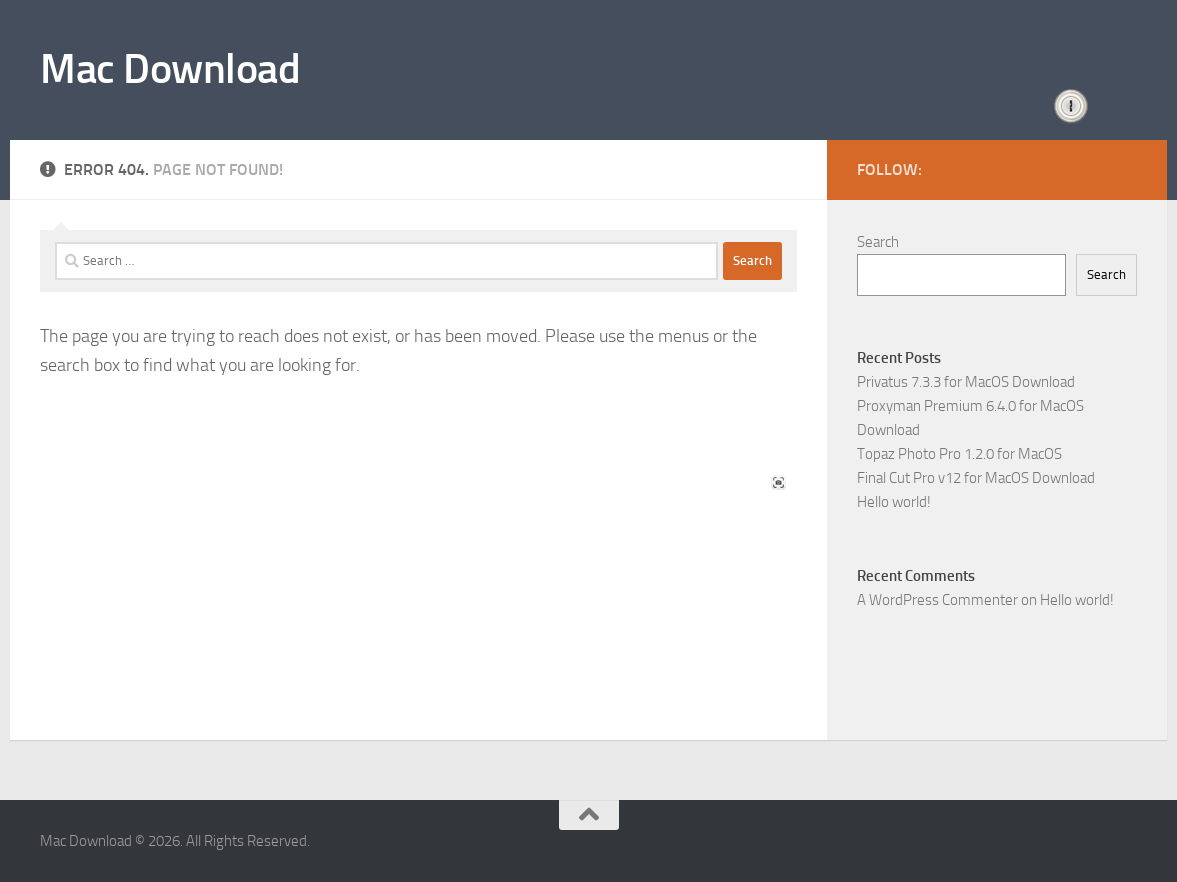 The width and height of the screenshot is (1177, 882). I want to click on open the passwords app, so click(1071, 106).